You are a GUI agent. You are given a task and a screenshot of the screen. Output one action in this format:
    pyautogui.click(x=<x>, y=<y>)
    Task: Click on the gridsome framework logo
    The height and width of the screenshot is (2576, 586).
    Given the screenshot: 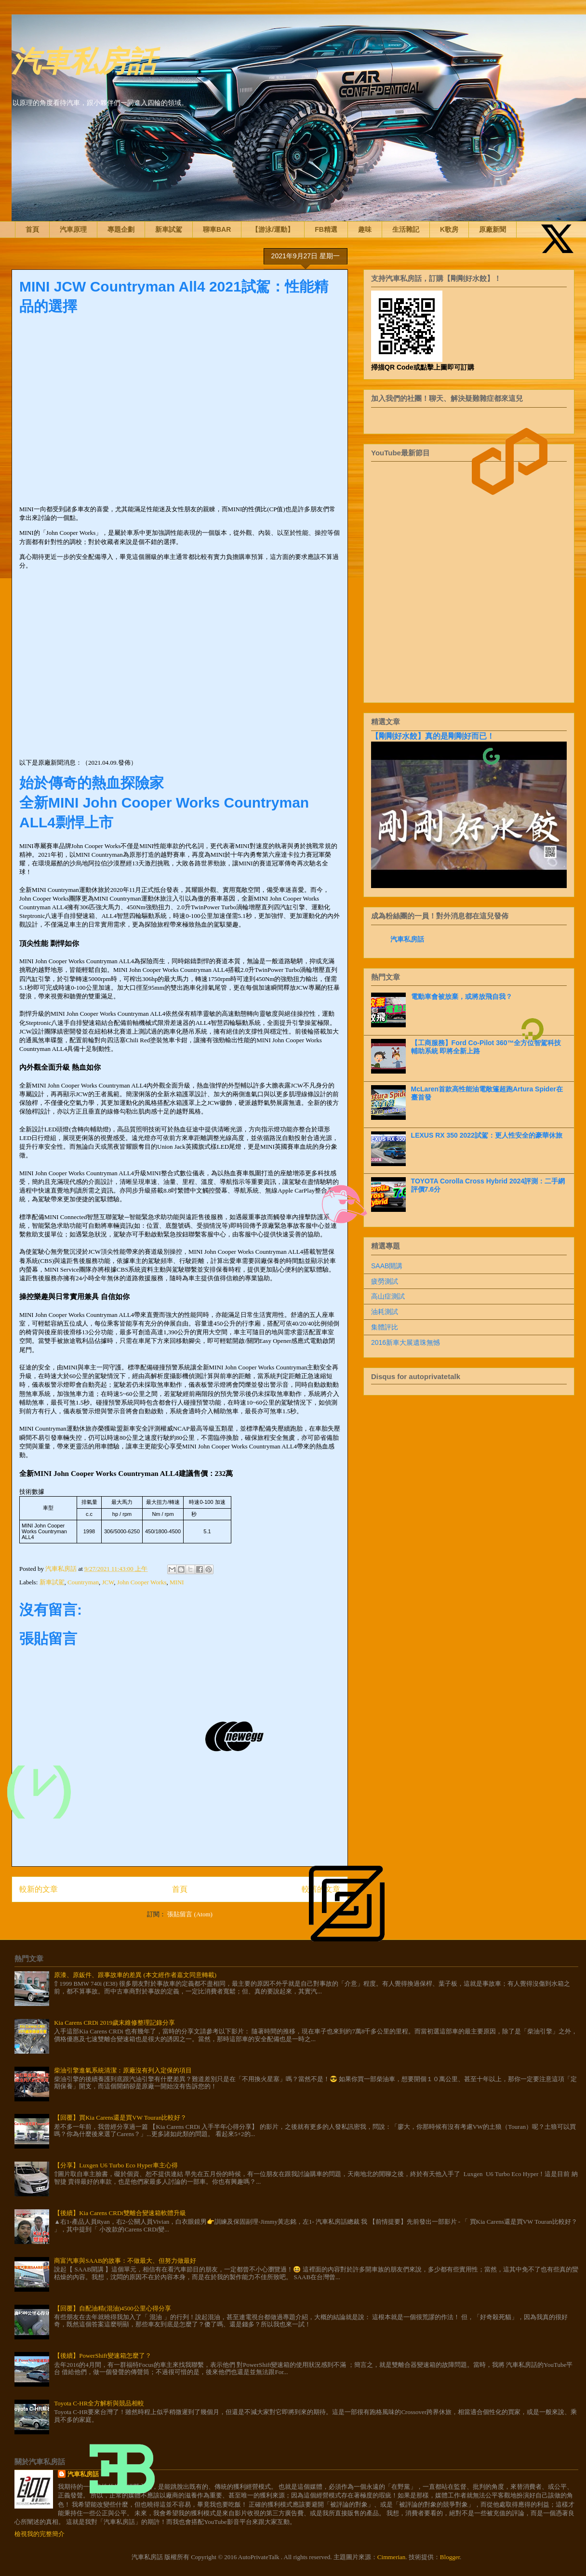 What is the action you would take?
    pyautogui.click(x=491, y=756)
    